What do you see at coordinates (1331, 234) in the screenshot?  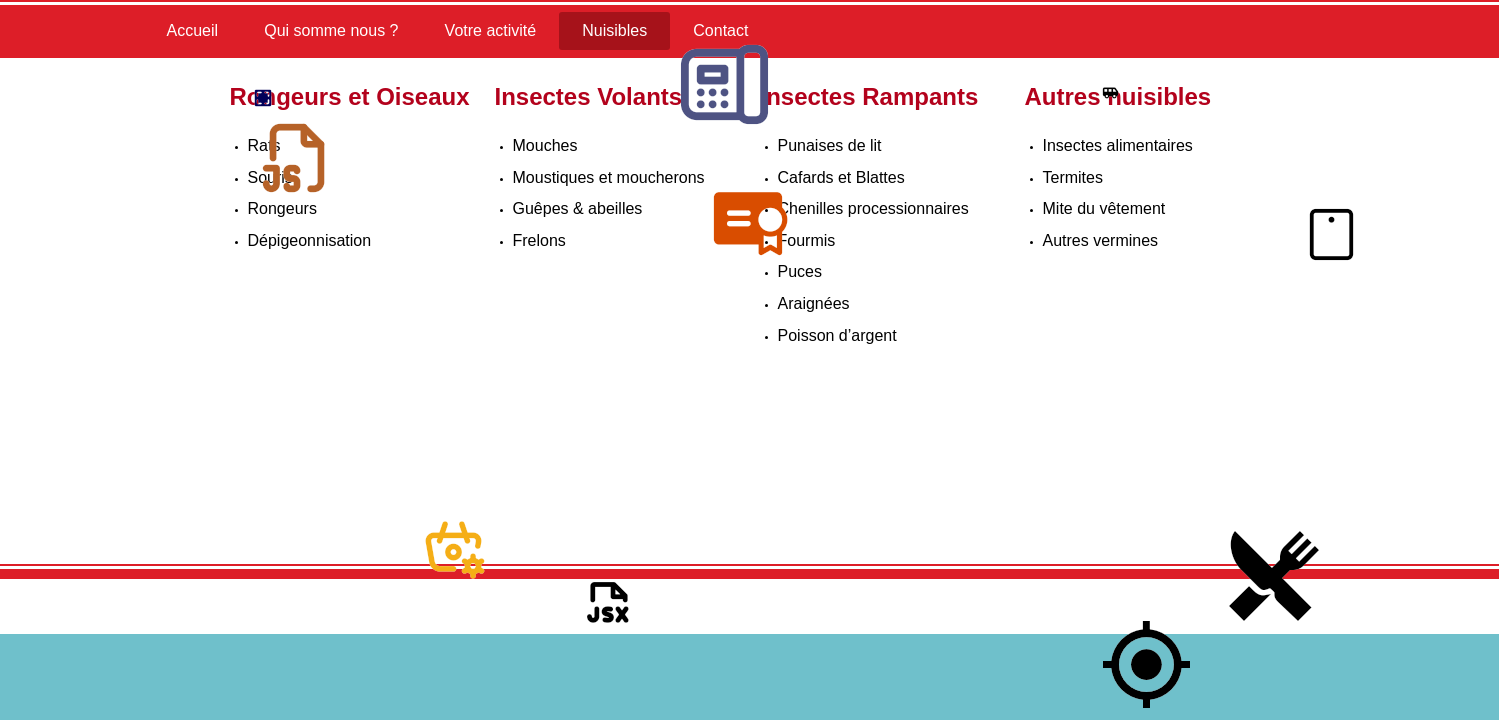 I see `tablet device with front-facing camera` at bounding box center [1331, 234].